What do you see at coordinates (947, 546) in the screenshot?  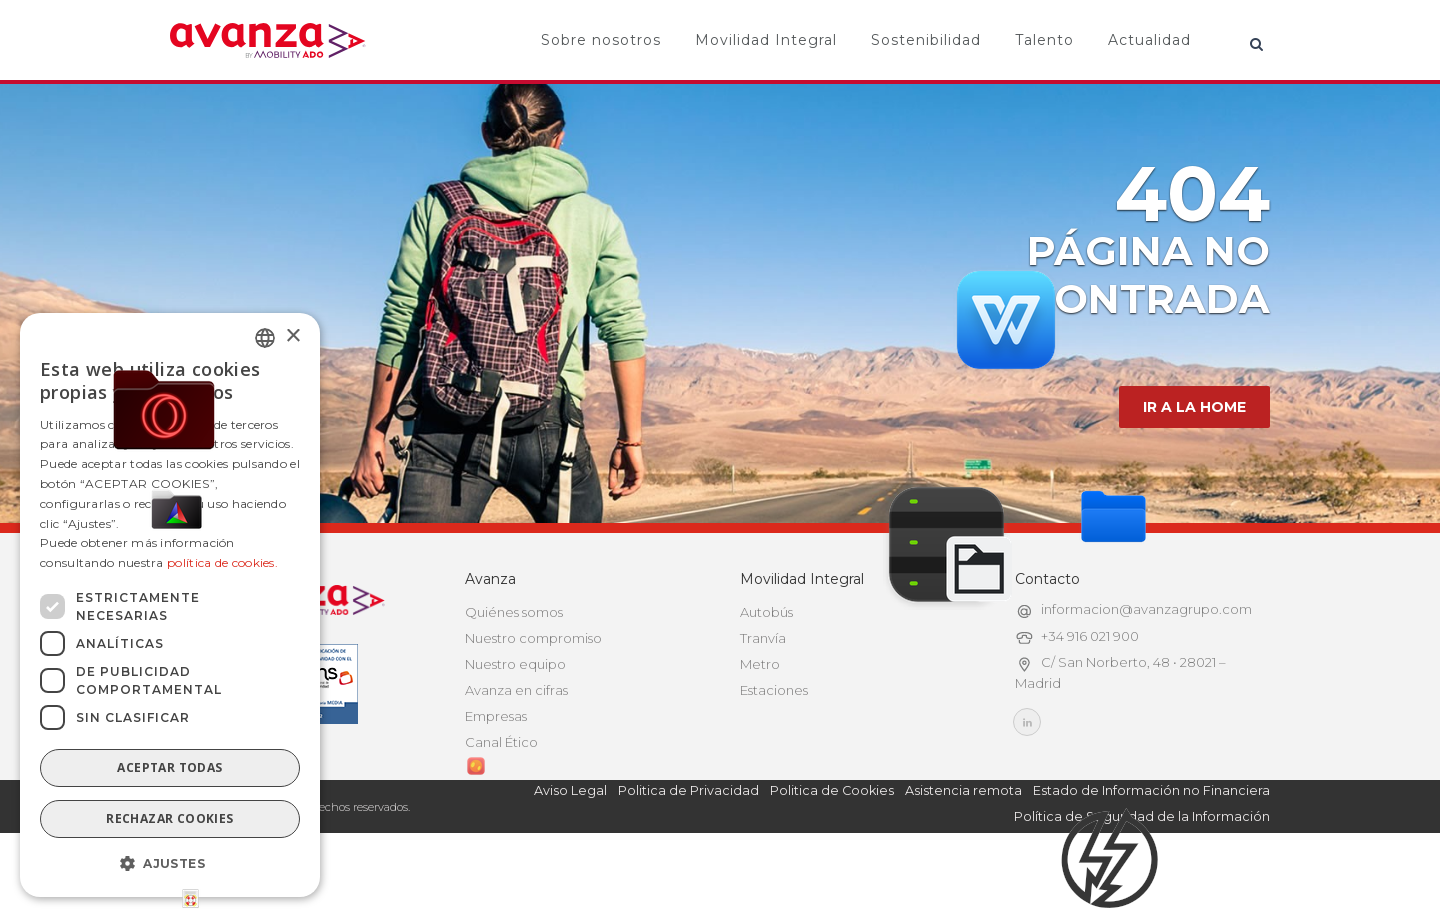 I see `configure ftp server settings` at bounding box center [947, 546].